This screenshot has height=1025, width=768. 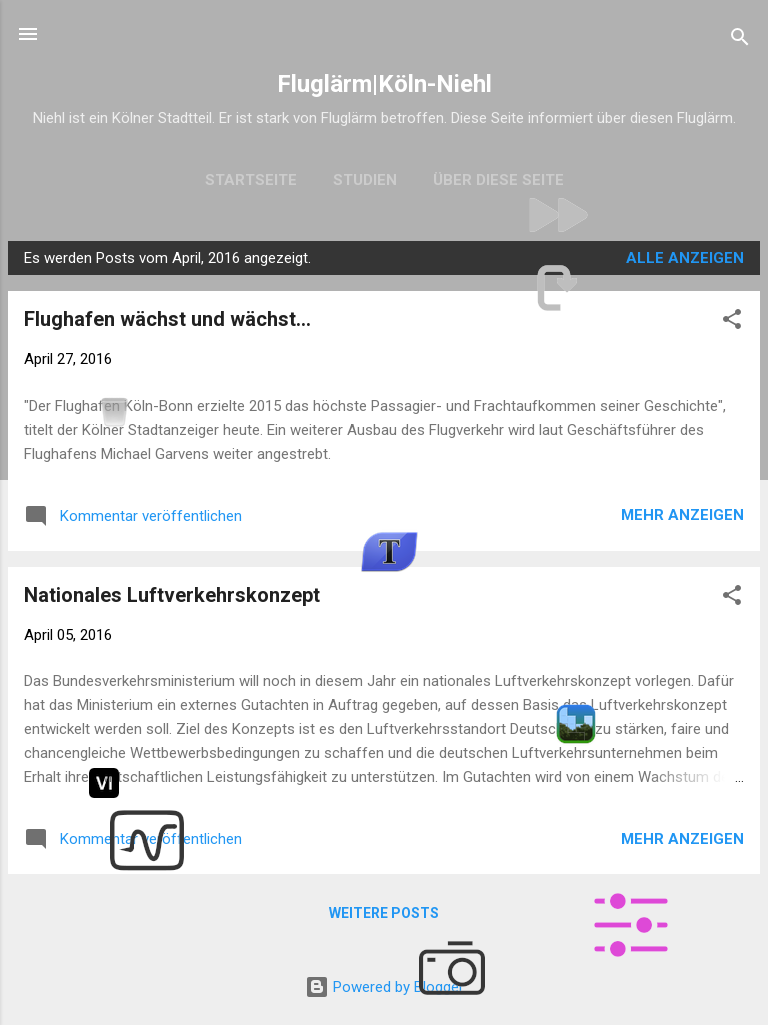 What do you see at coordinates (147, 838) in the screenshot?
I see `view battery usage statistics` at bounding box center [147, 838].